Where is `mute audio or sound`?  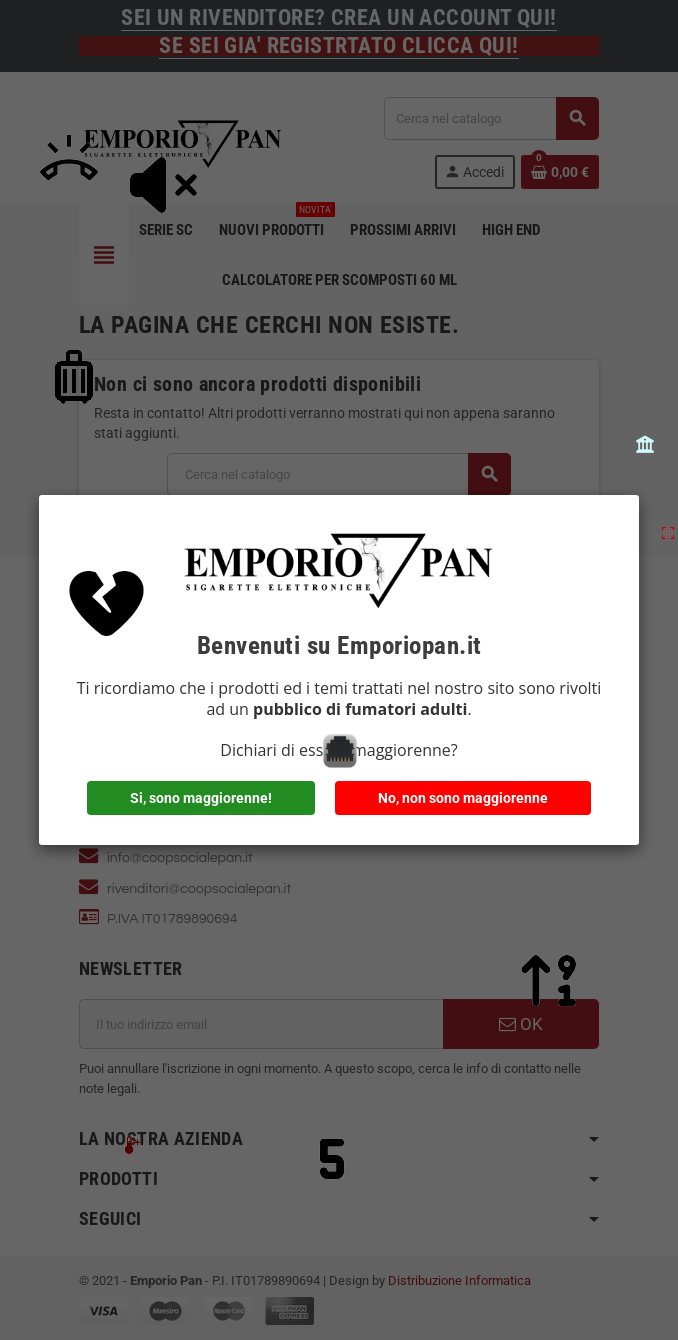
mute audio or sound is located at coordinates (166, 185).